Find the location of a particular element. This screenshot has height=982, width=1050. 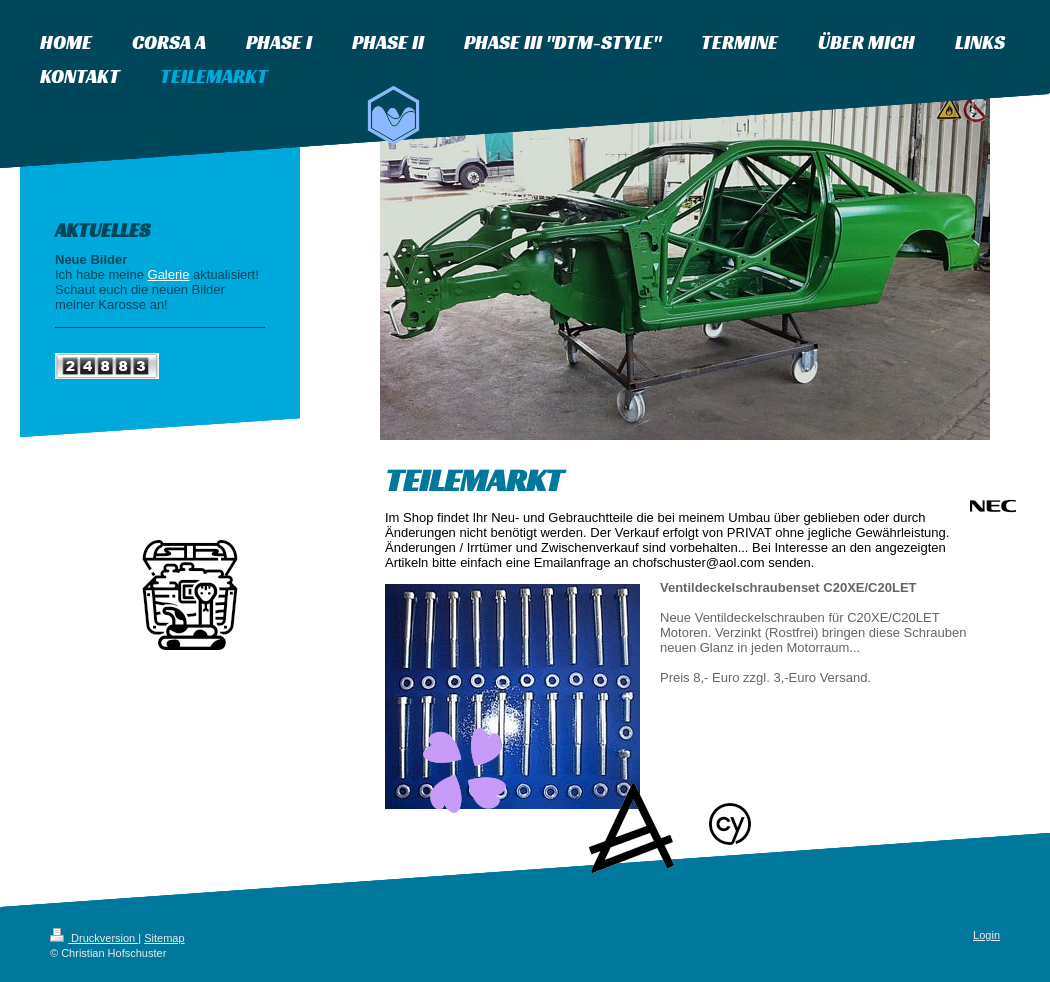

rich python library logo is located at coordinates (190, 595).